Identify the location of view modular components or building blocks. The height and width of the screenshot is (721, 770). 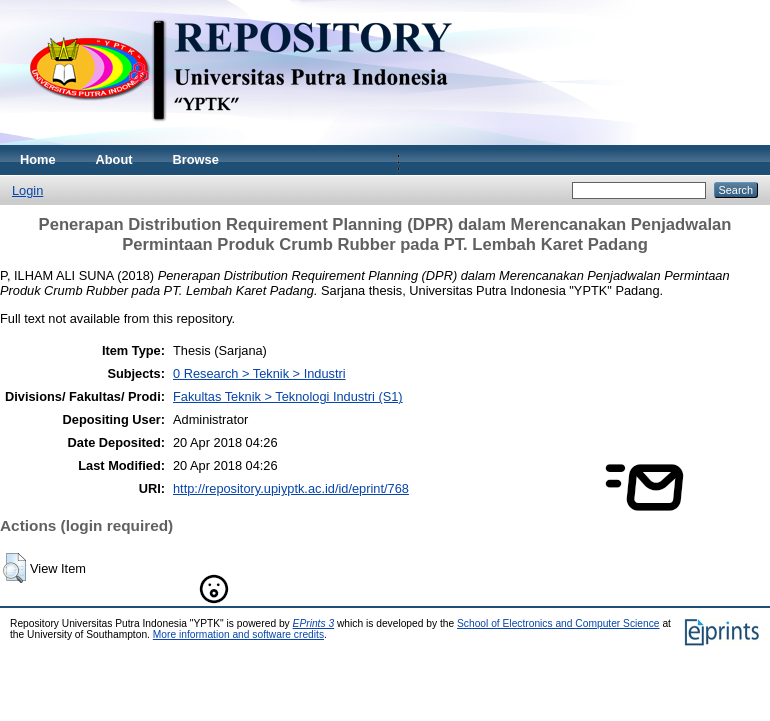
(139, 72).